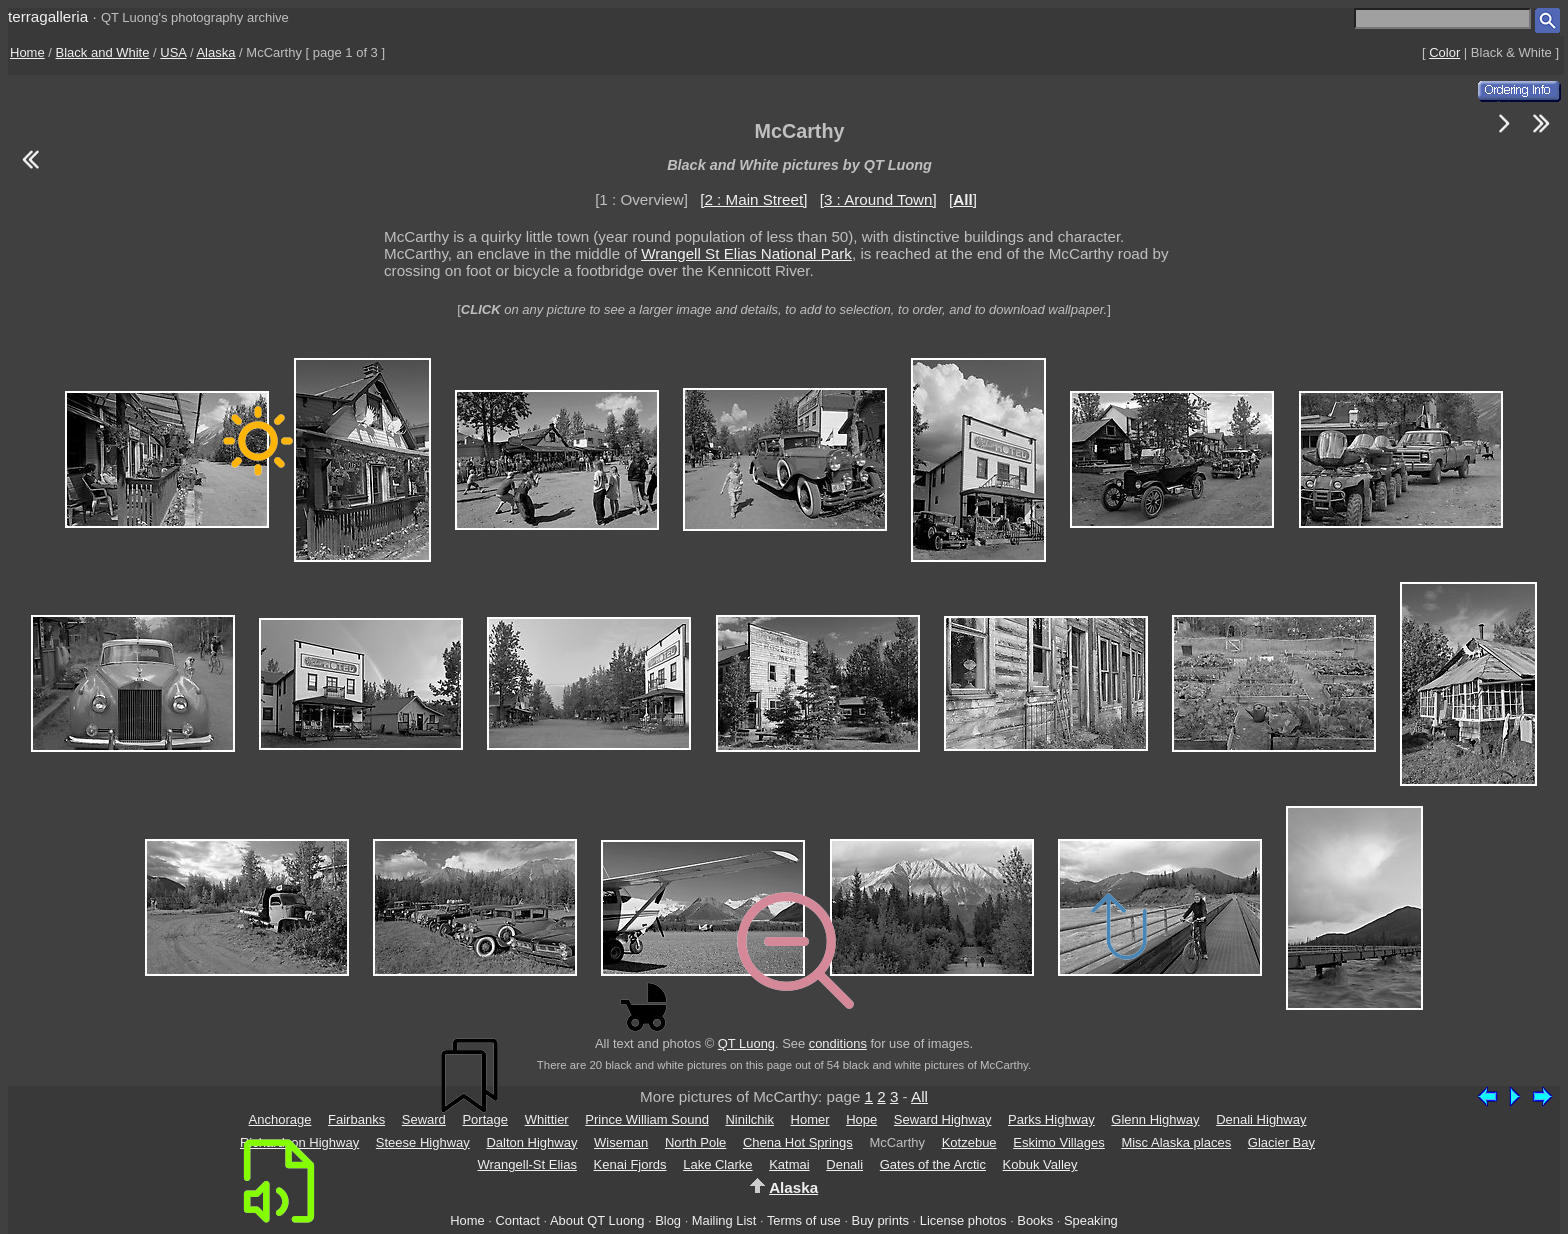  What do you see at coordinates (795, 950) in the screenshot?
I see `zoom out` at bounding box center [795, 950].